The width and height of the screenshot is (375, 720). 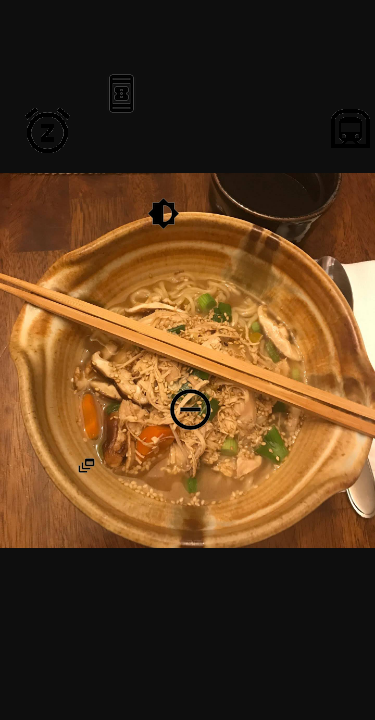 I want to click on remove an item from a list, so click(x=190, y=409).